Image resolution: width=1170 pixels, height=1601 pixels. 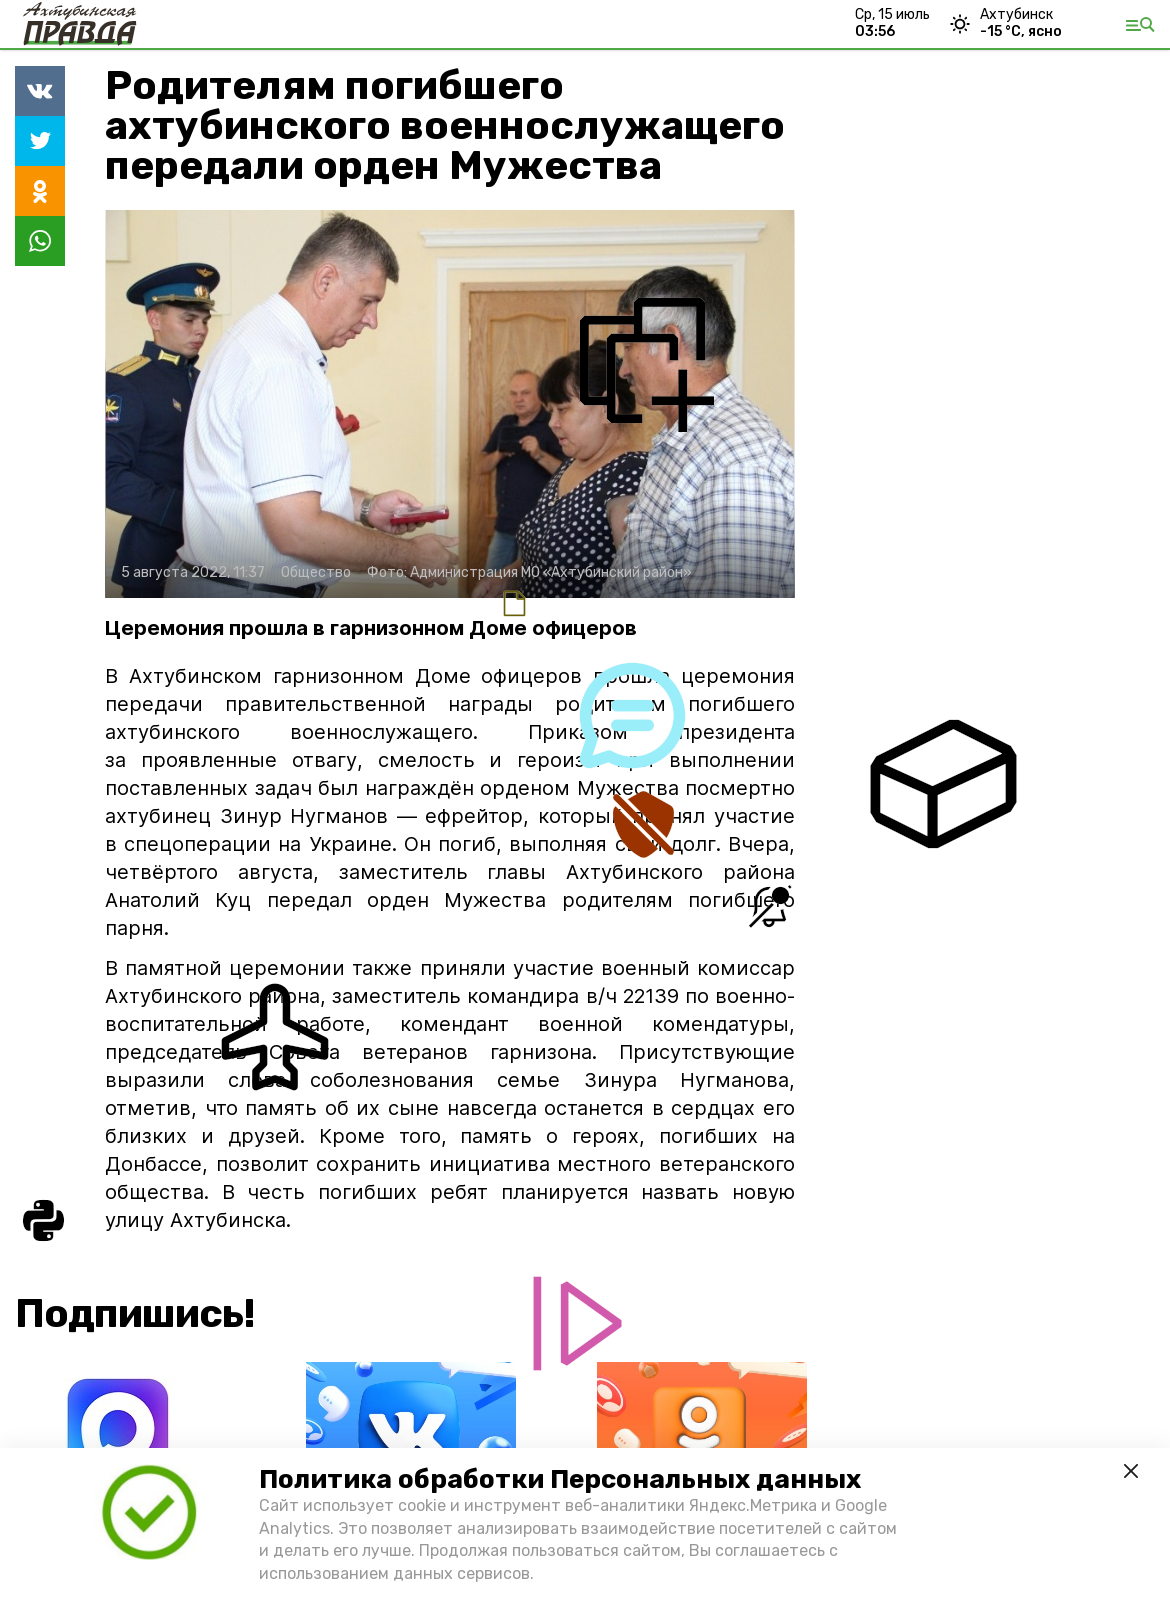 I want to click on open chat or messaging, so click(x=632, y=715).